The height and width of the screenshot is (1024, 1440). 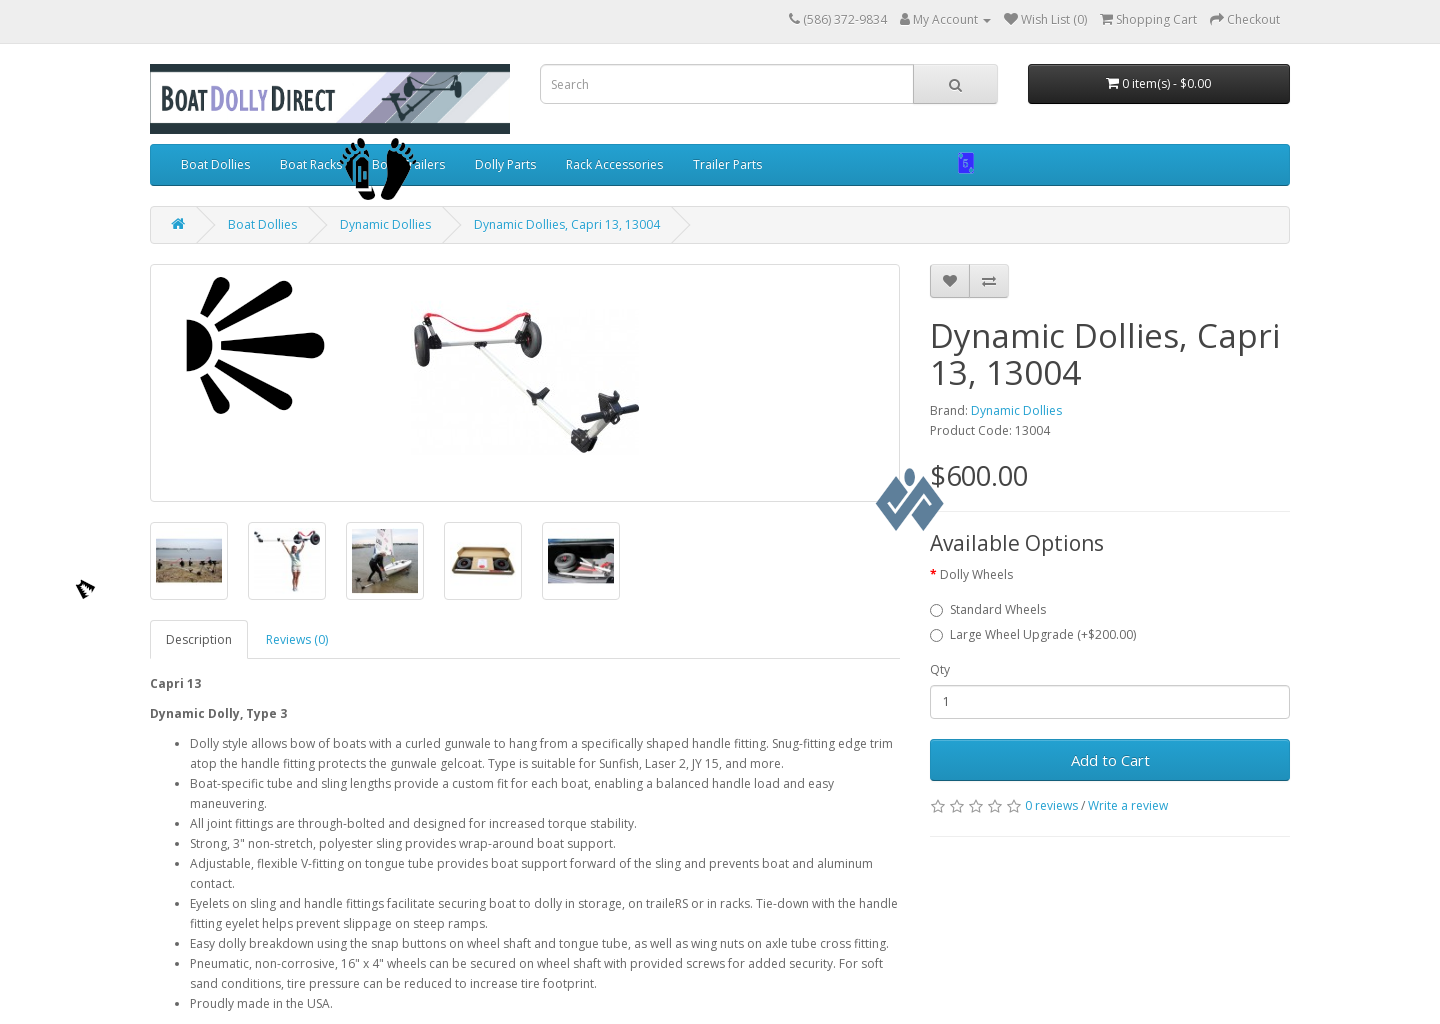 What do you see at coordinates (909, 502) in the screenshot?
I see `indicates unlimited or infinite gameplay mode` at bounding box center [909, 502].